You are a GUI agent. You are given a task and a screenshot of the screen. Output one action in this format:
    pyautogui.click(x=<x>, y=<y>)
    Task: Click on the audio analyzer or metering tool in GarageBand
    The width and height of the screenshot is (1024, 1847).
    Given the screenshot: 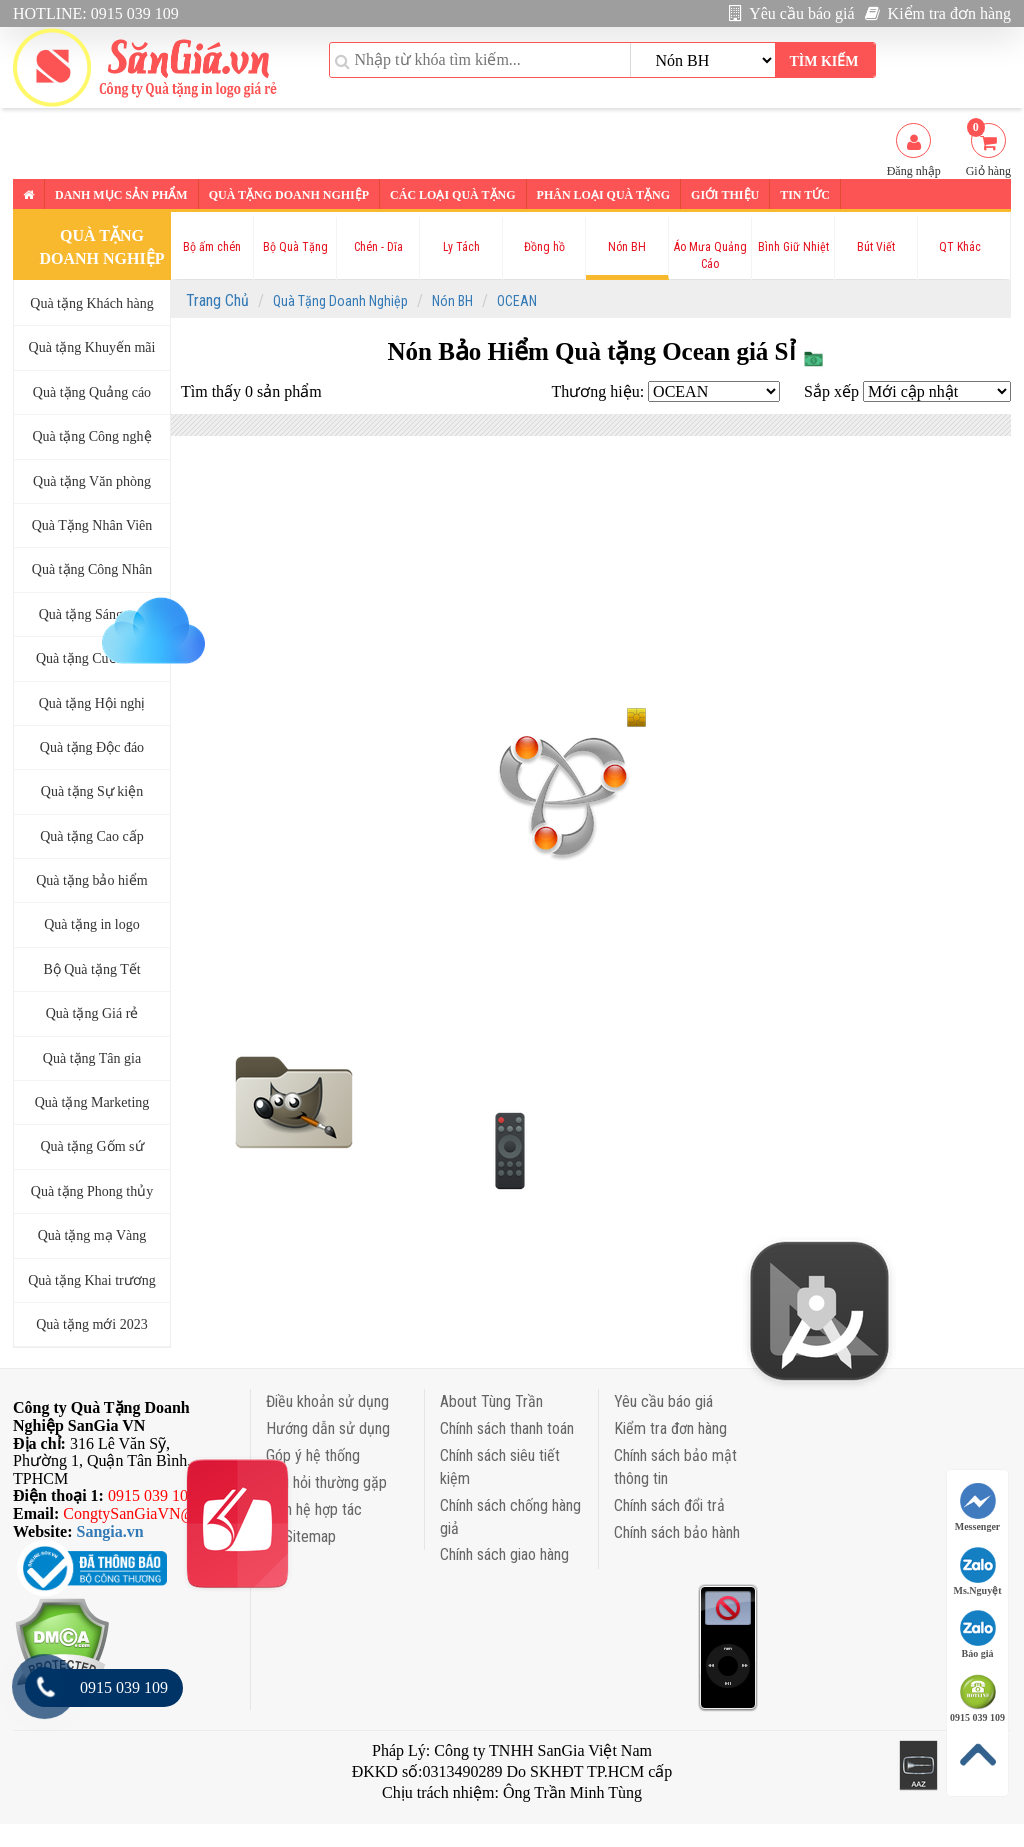 What is the action you would take?
    pyautogui.click(x=918, y=1766)
    